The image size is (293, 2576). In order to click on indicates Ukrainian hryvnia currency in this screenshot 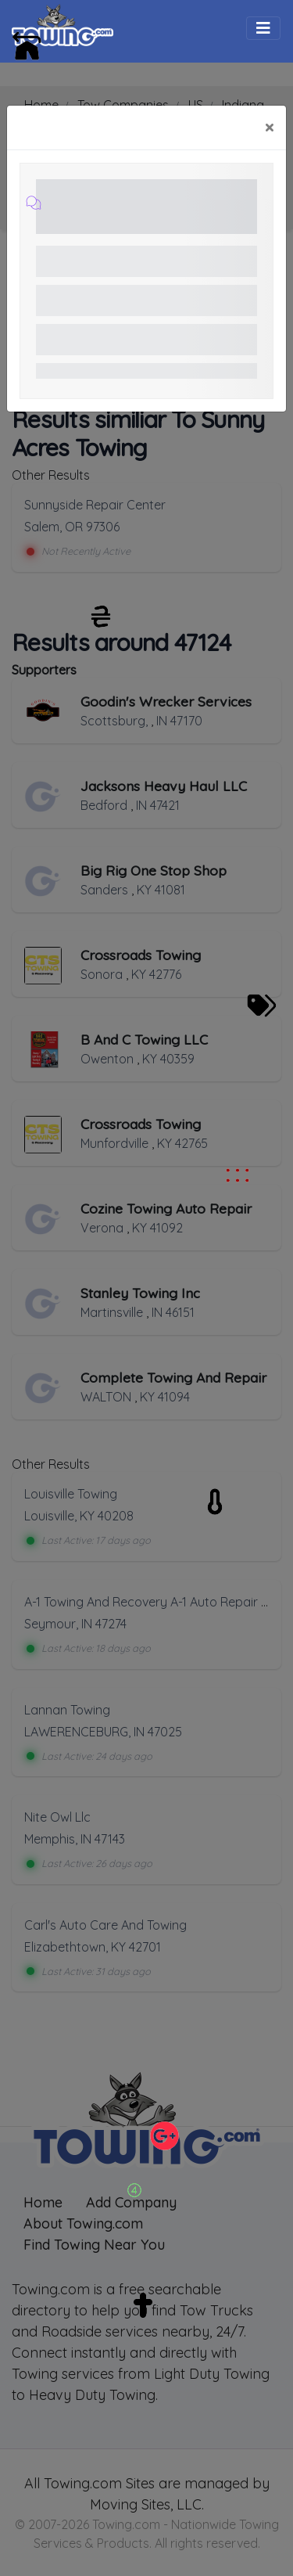, I will do `click(101, 617)`.